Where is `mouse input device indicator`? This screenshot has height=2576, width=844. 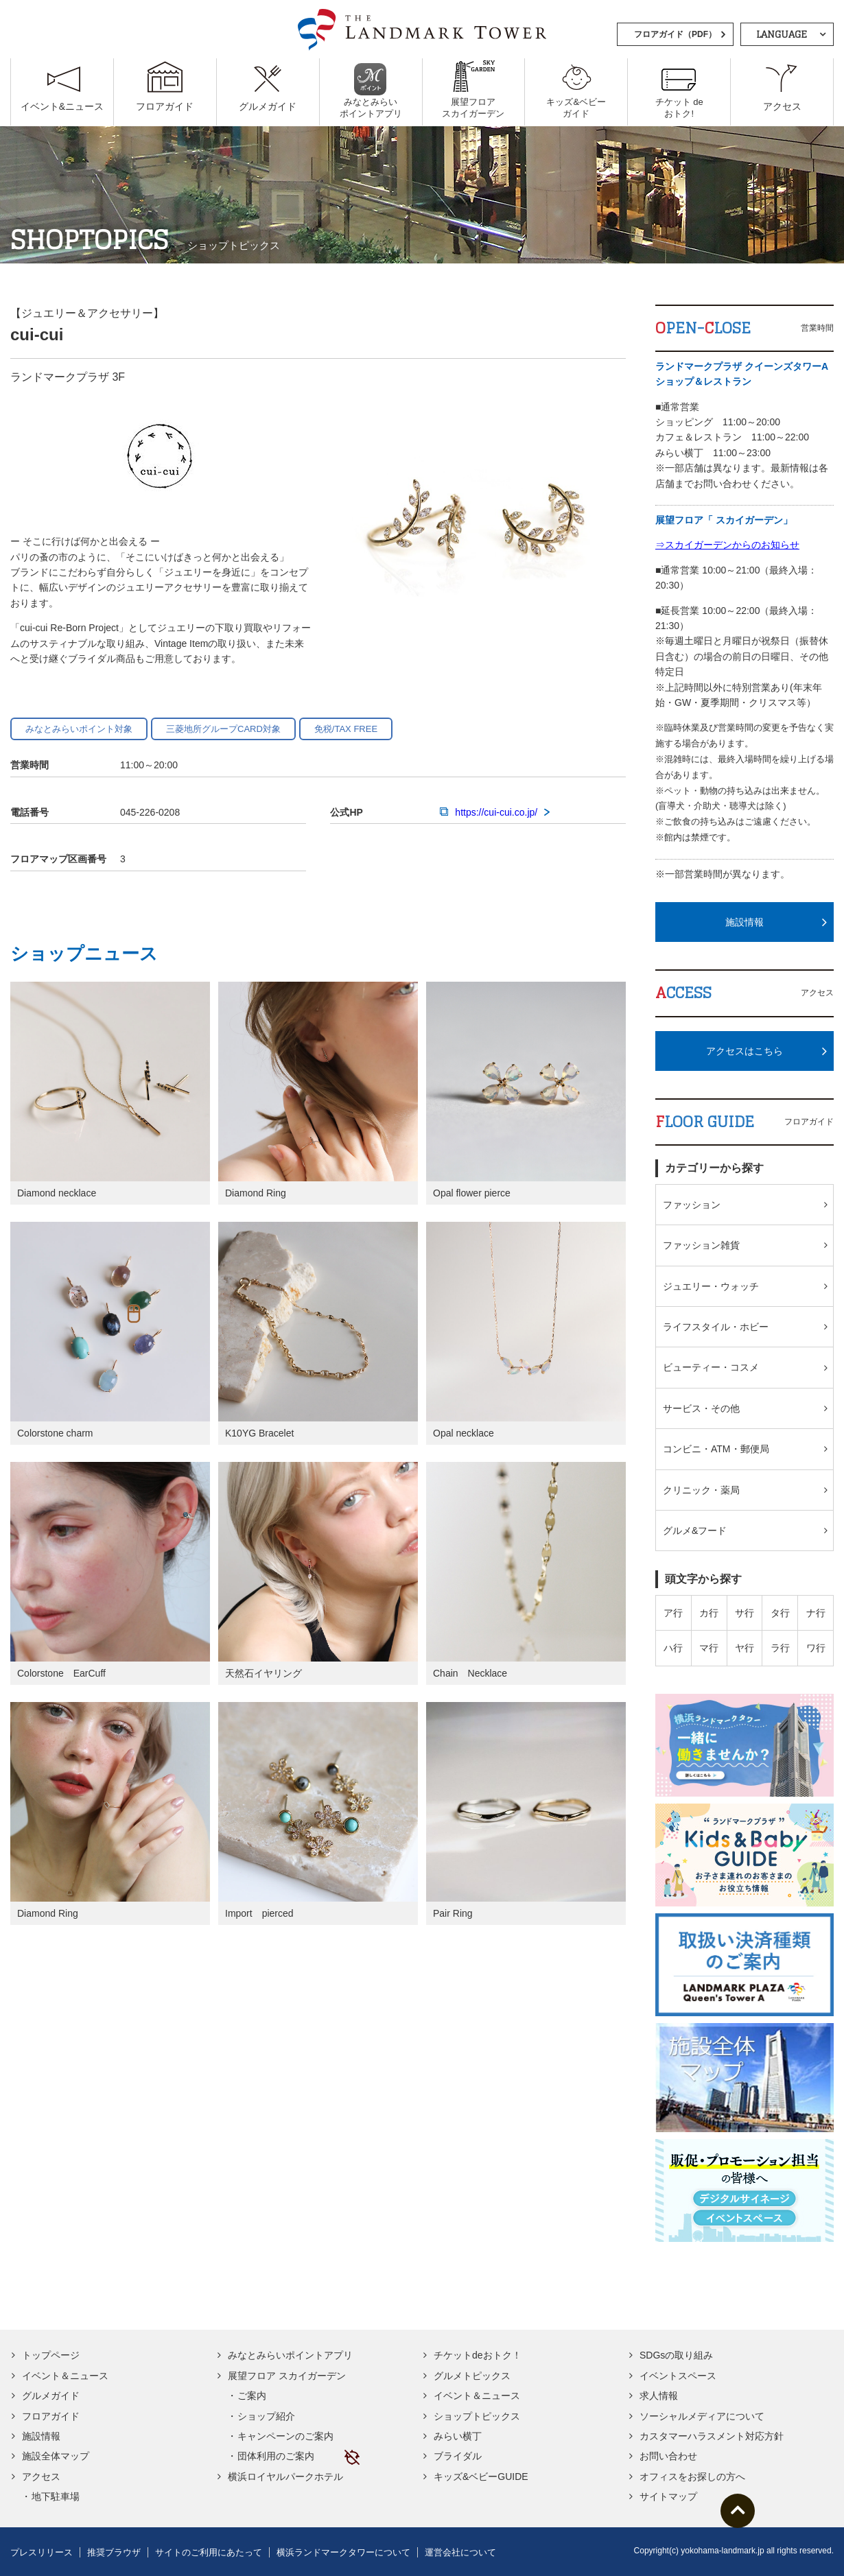
mouse input device indicator is located at coordinates (134, 1314).